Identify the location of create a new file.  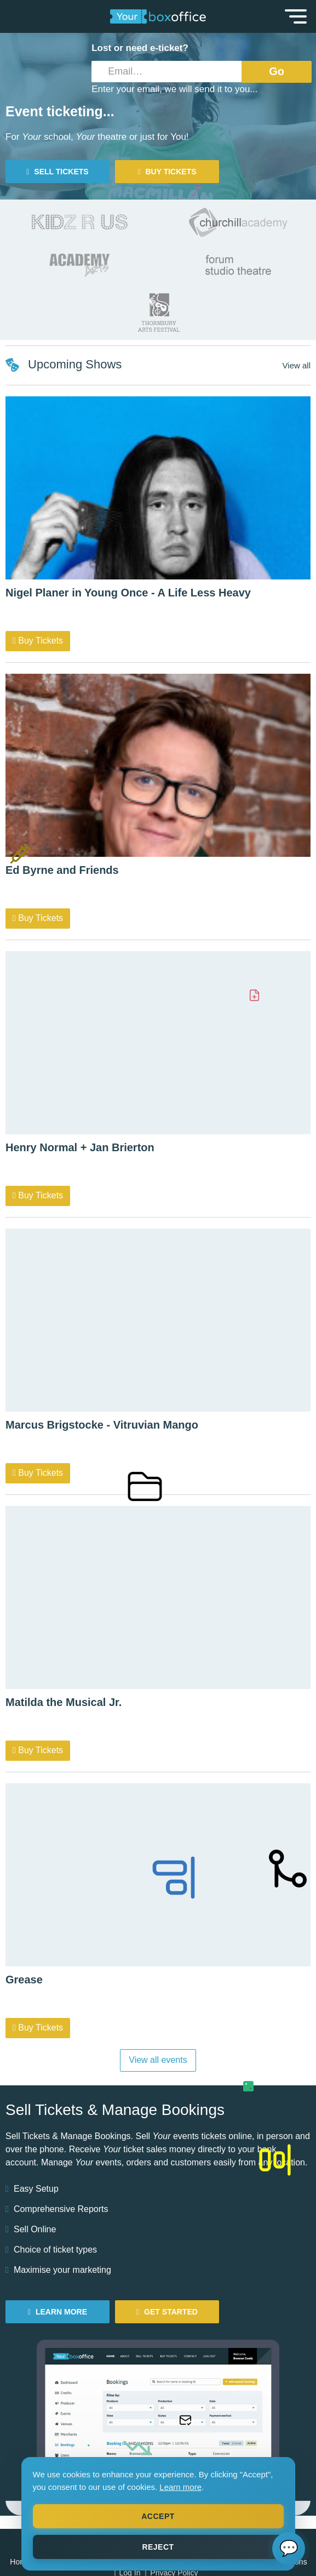
(254, 995).